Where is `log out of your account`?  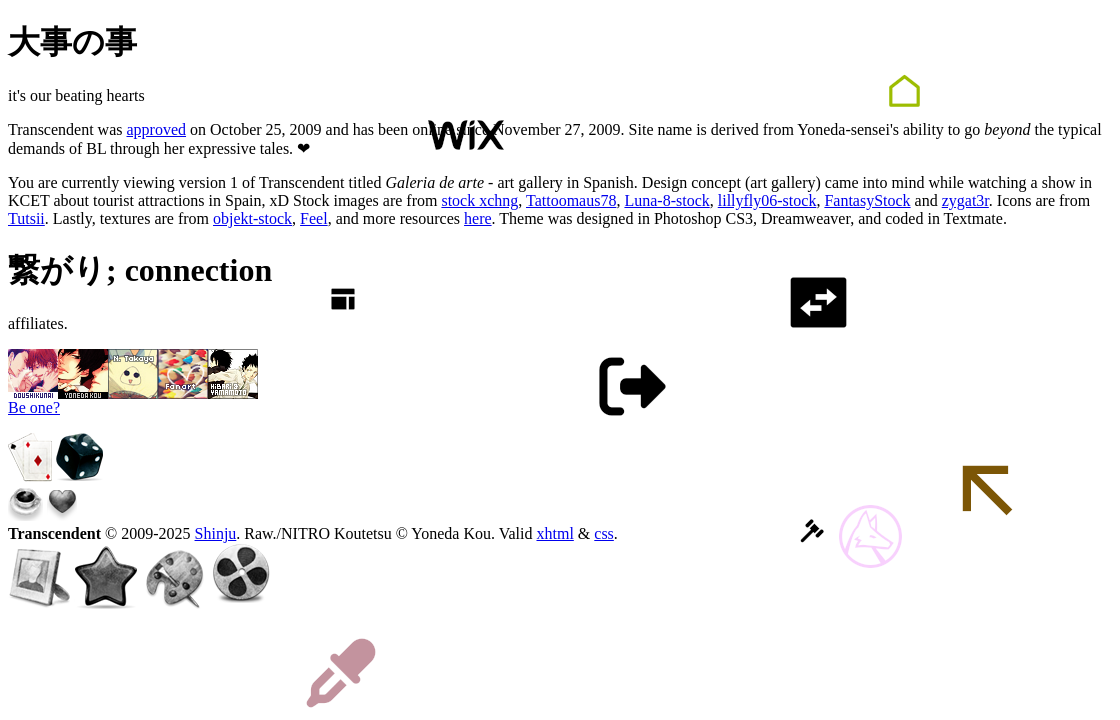
log out of your account is located at coordinates (632, 386).